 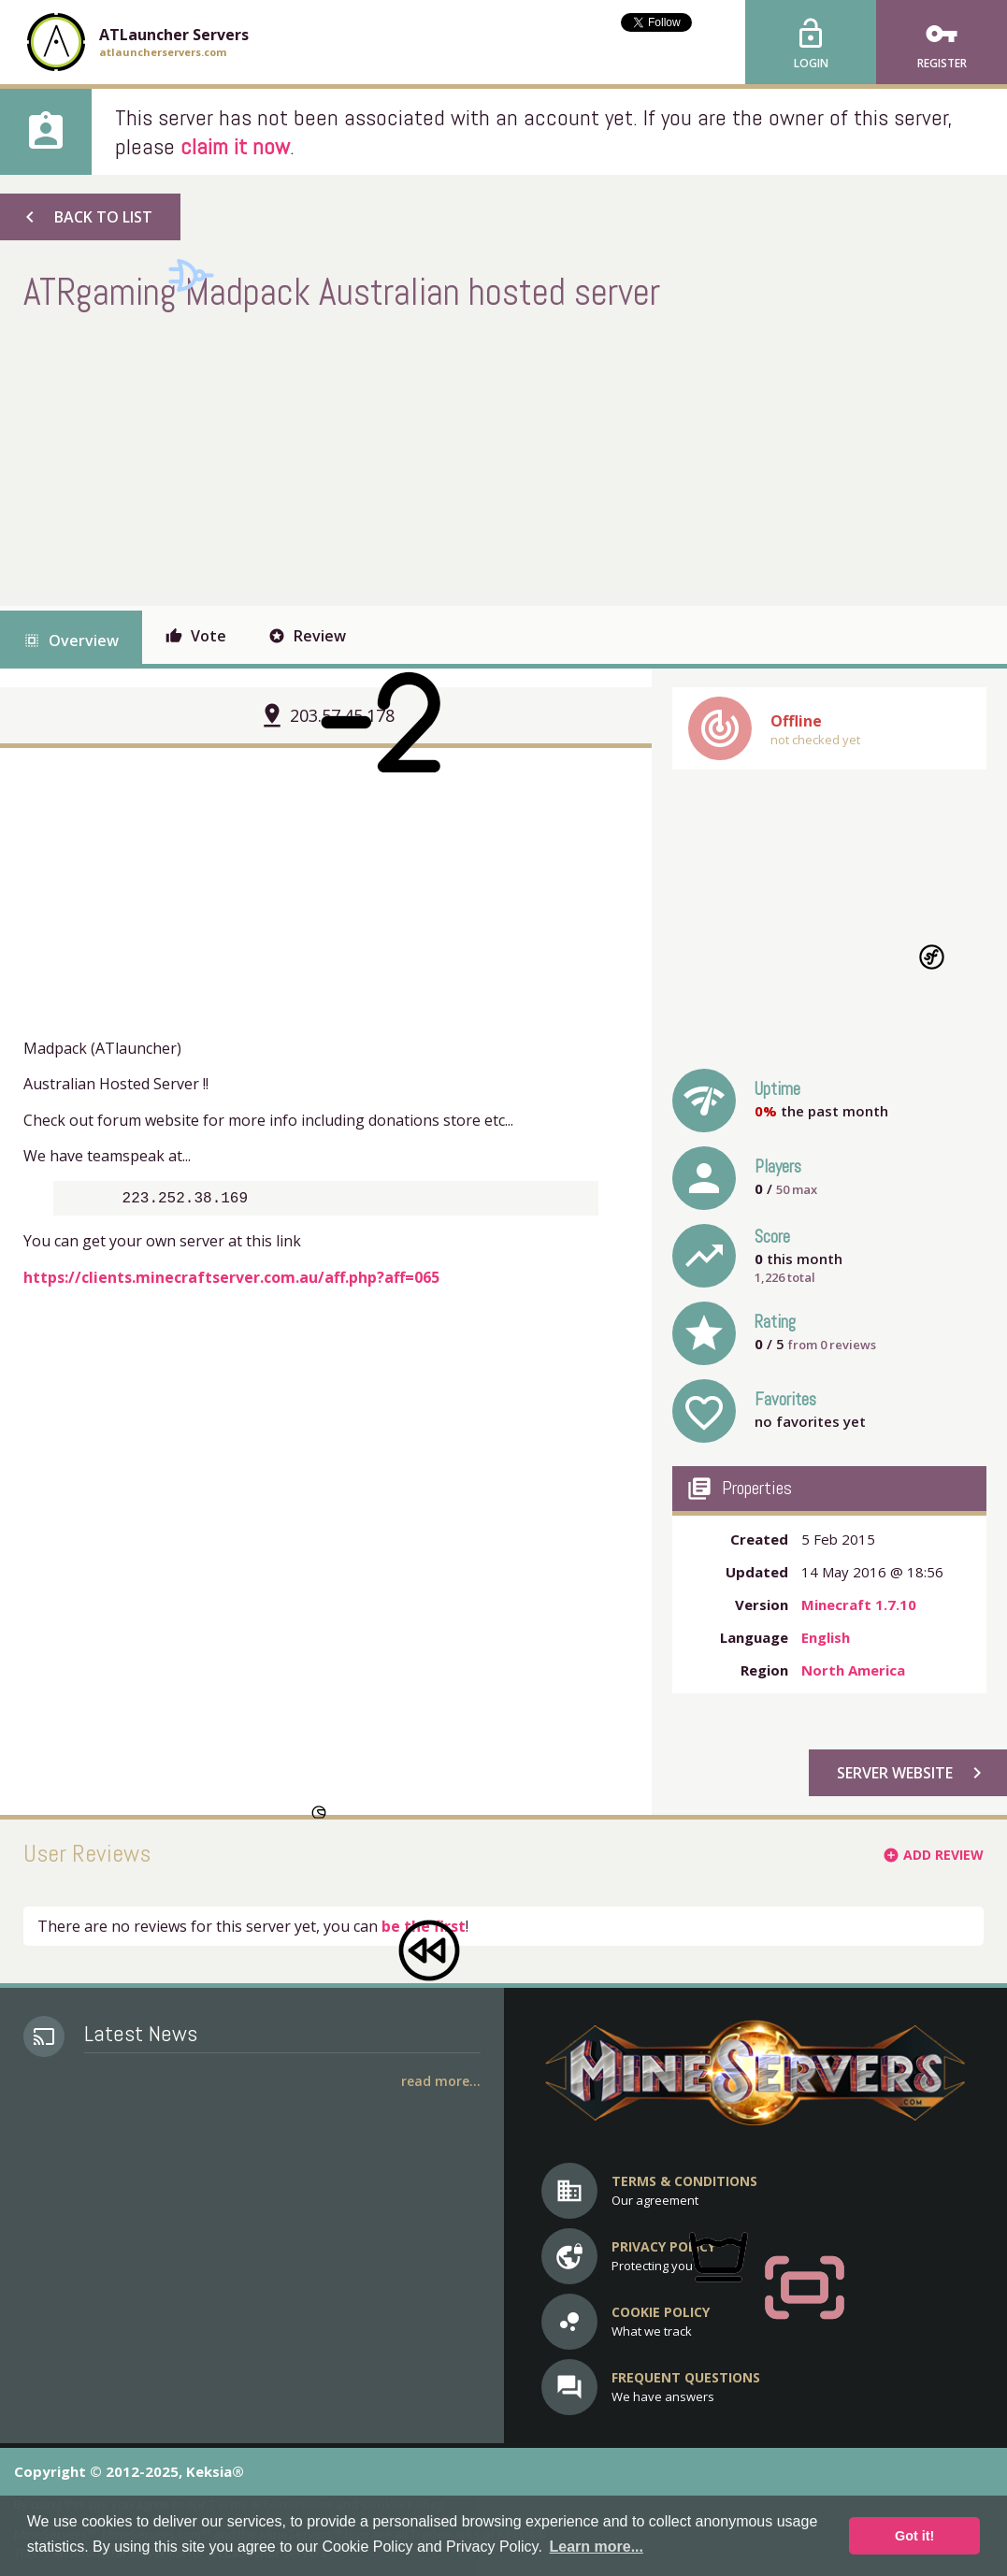 What do you see at coordinates (931, 957) in the screenshot?
I see `symfony framework logo` at bounding box center [931, 957].